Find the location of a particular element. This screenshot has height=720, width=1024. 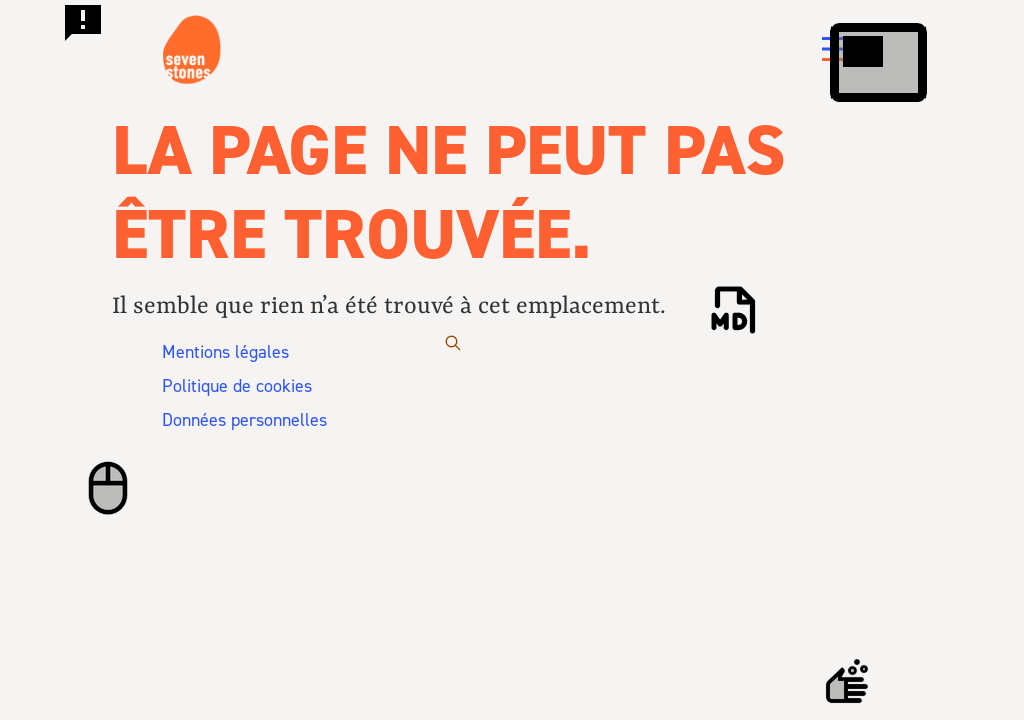

access featured or highlighted video content is located at coordinates (878, 62).